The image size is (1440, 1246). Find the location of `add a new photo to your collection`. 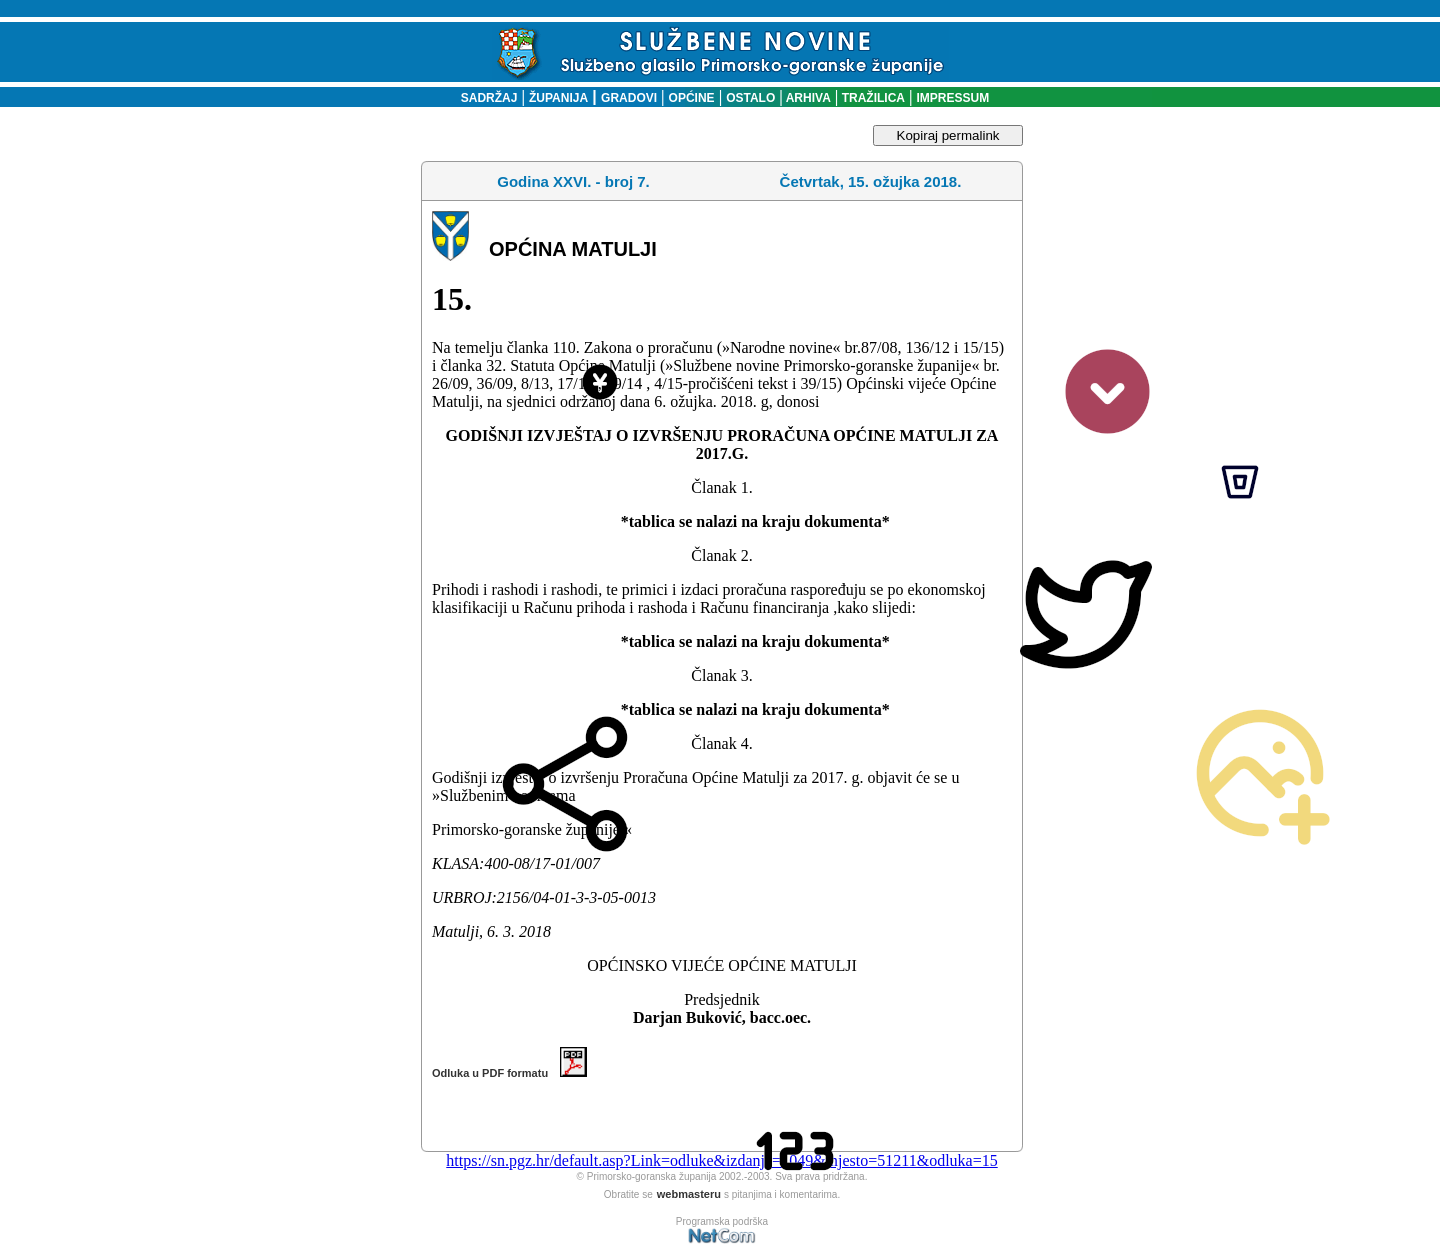

add a new photo to your collection is located at coordinates (1260, 773).